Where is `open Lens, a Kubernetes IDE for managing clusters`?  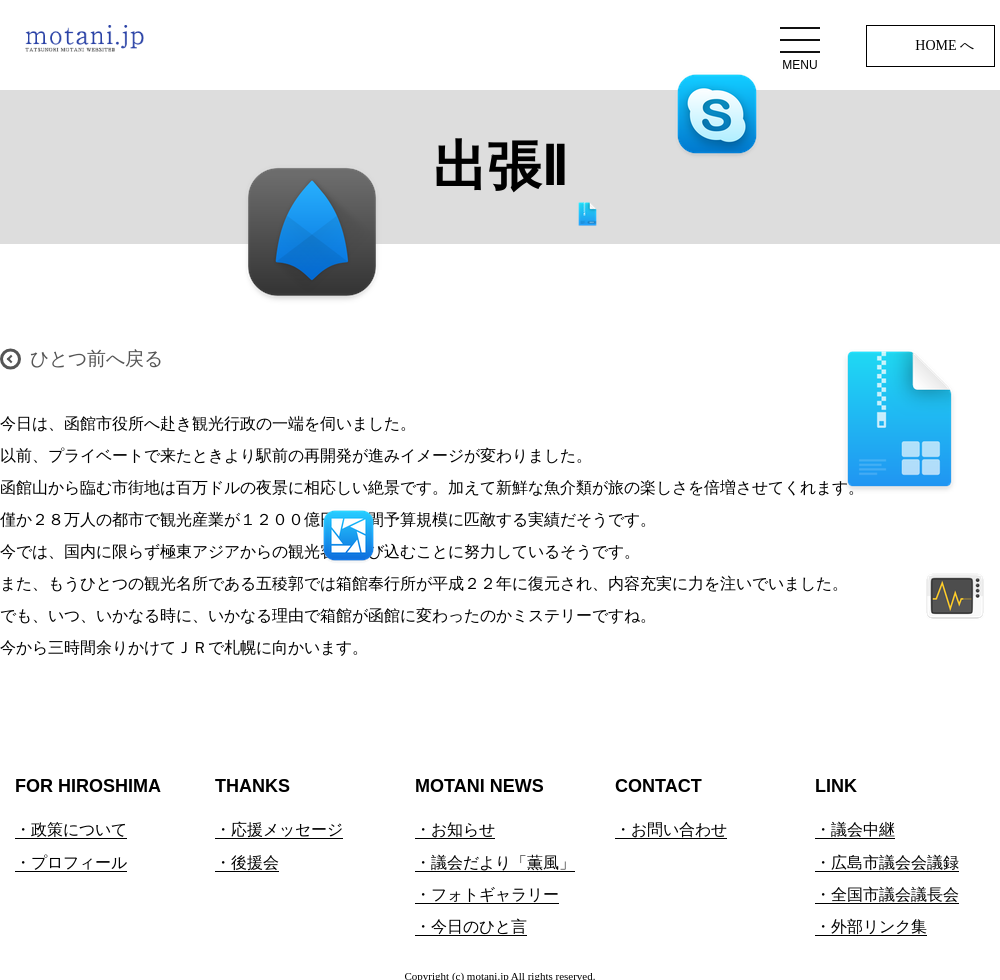 open Lens, a Kubernetes IDE for managing clusters is located at coordinates (348, 535).